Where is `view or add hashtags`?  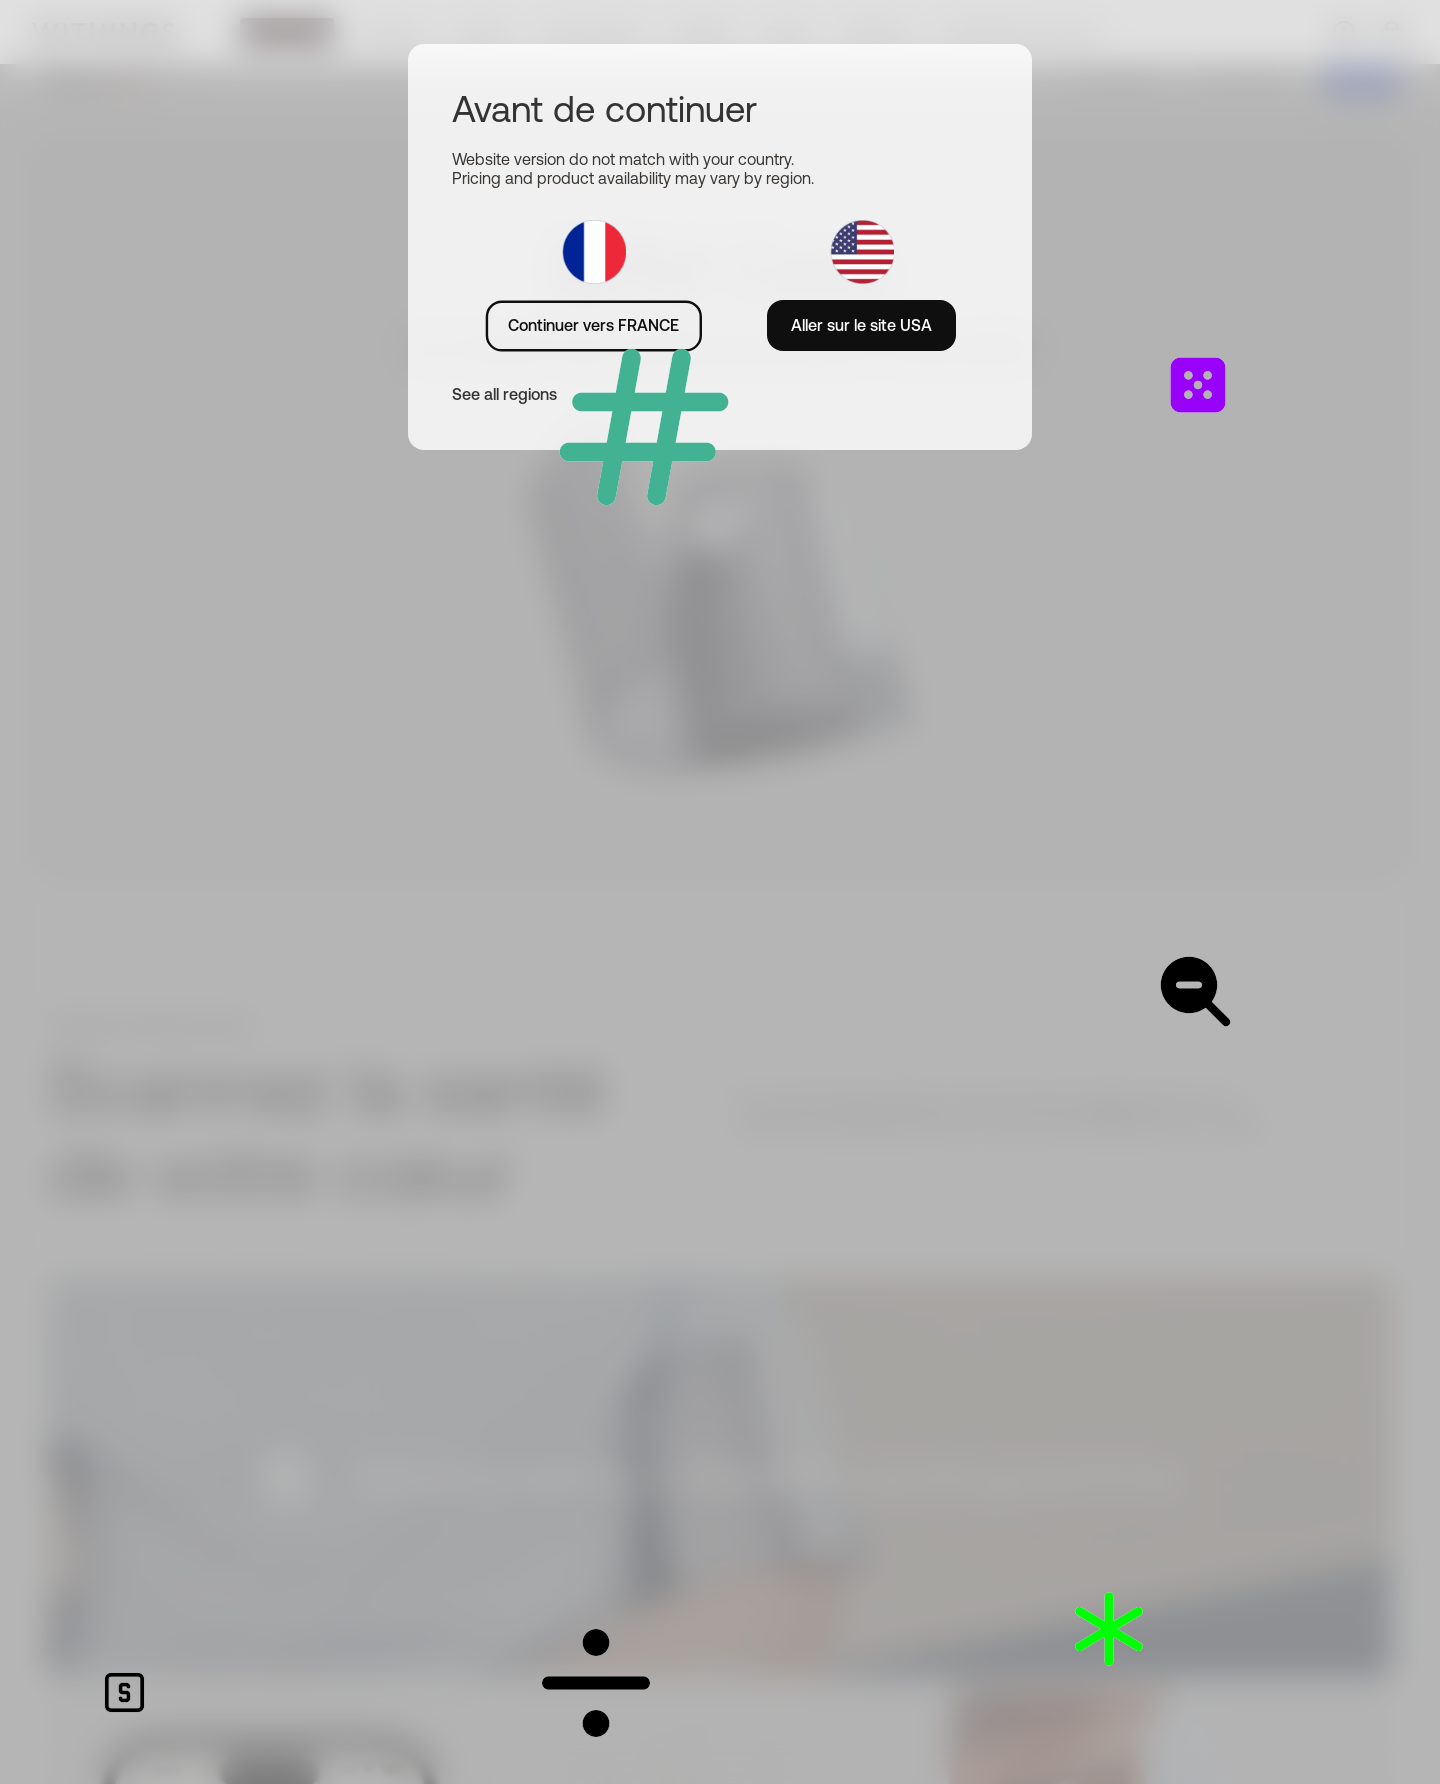
view or add hashtags is located at coordinates (644, 427).